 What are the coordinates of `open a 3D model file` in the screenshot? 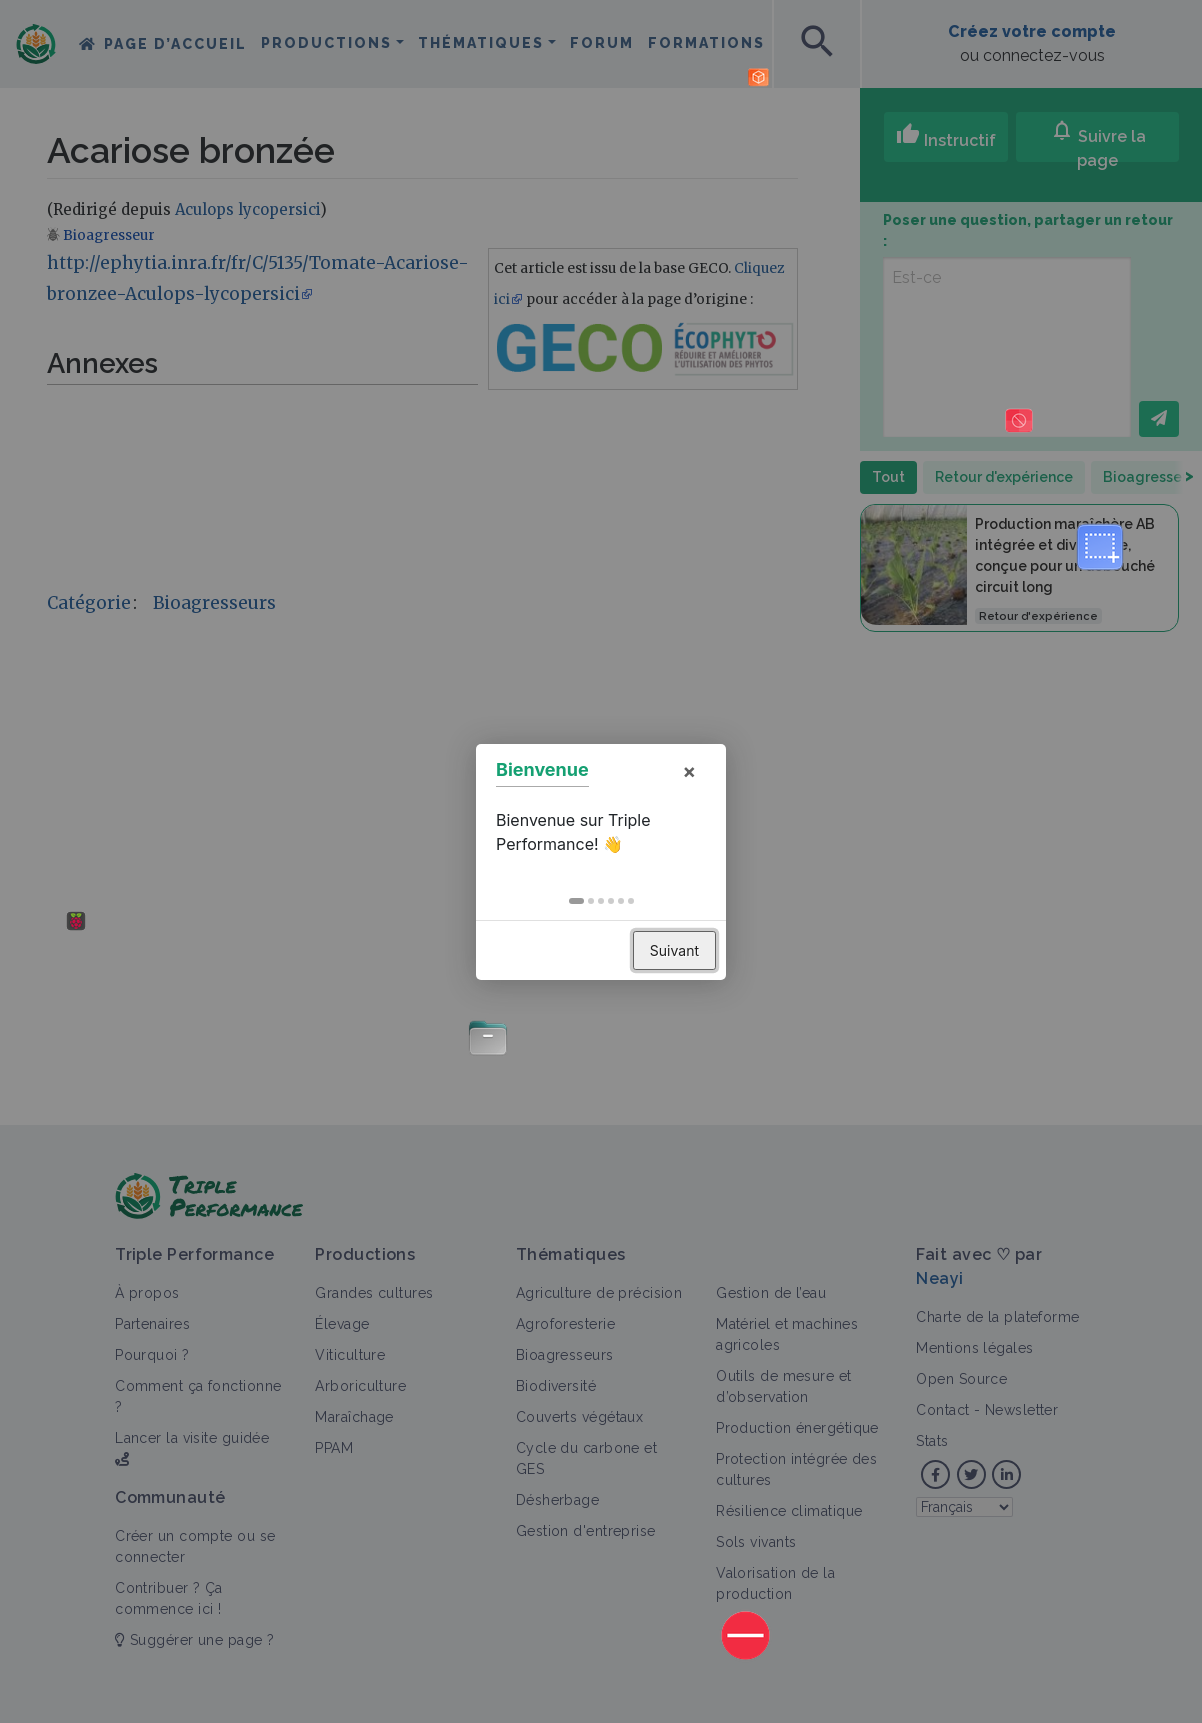 It's located at (758, 76).